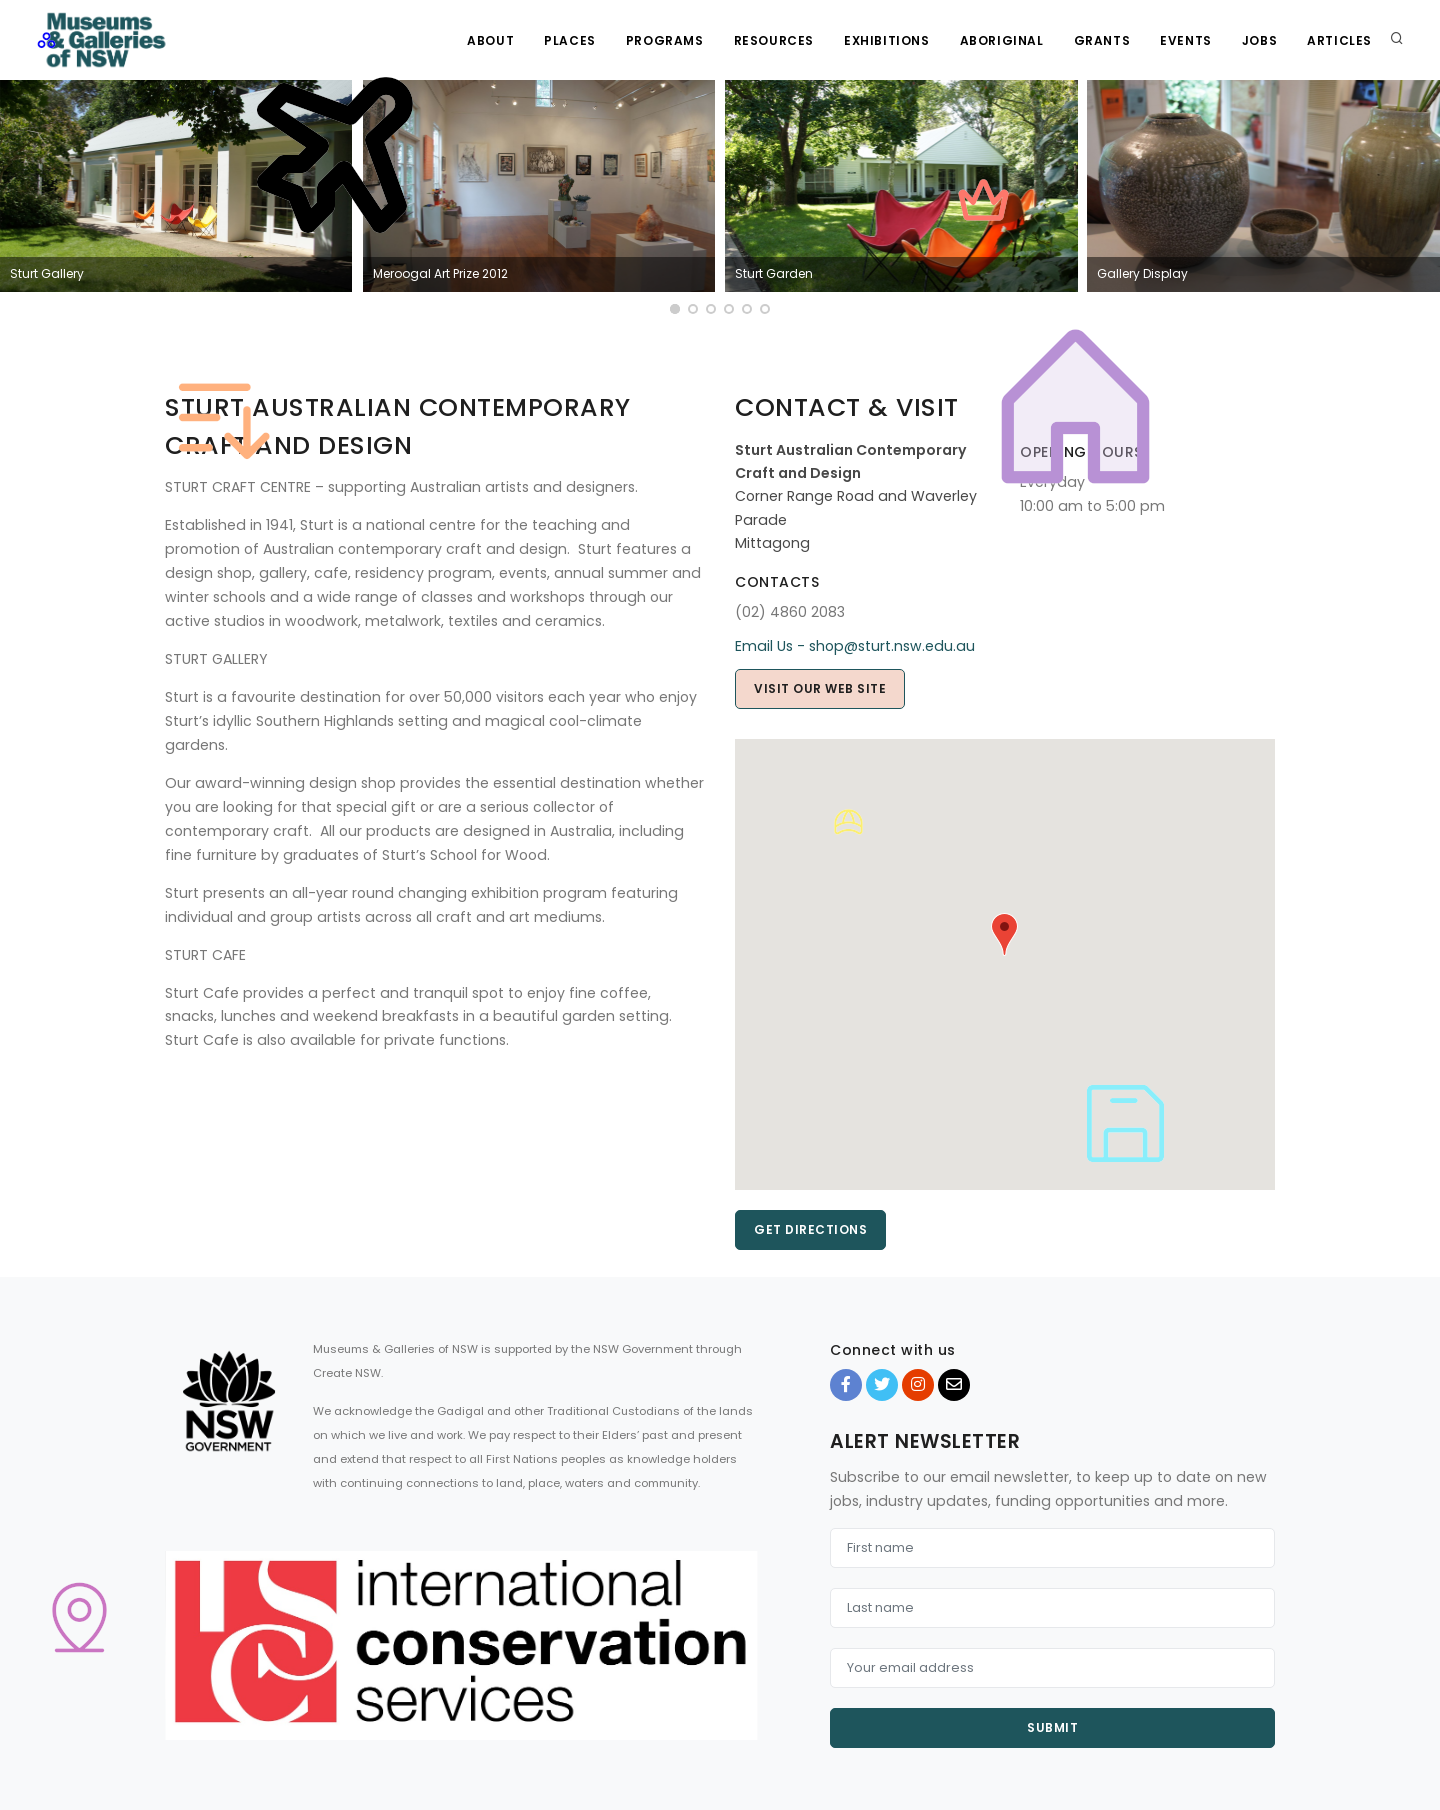 This screenshot has width=1440, height=1810. I want to click on indicates premium or VIP membership status, so click(983, 202).